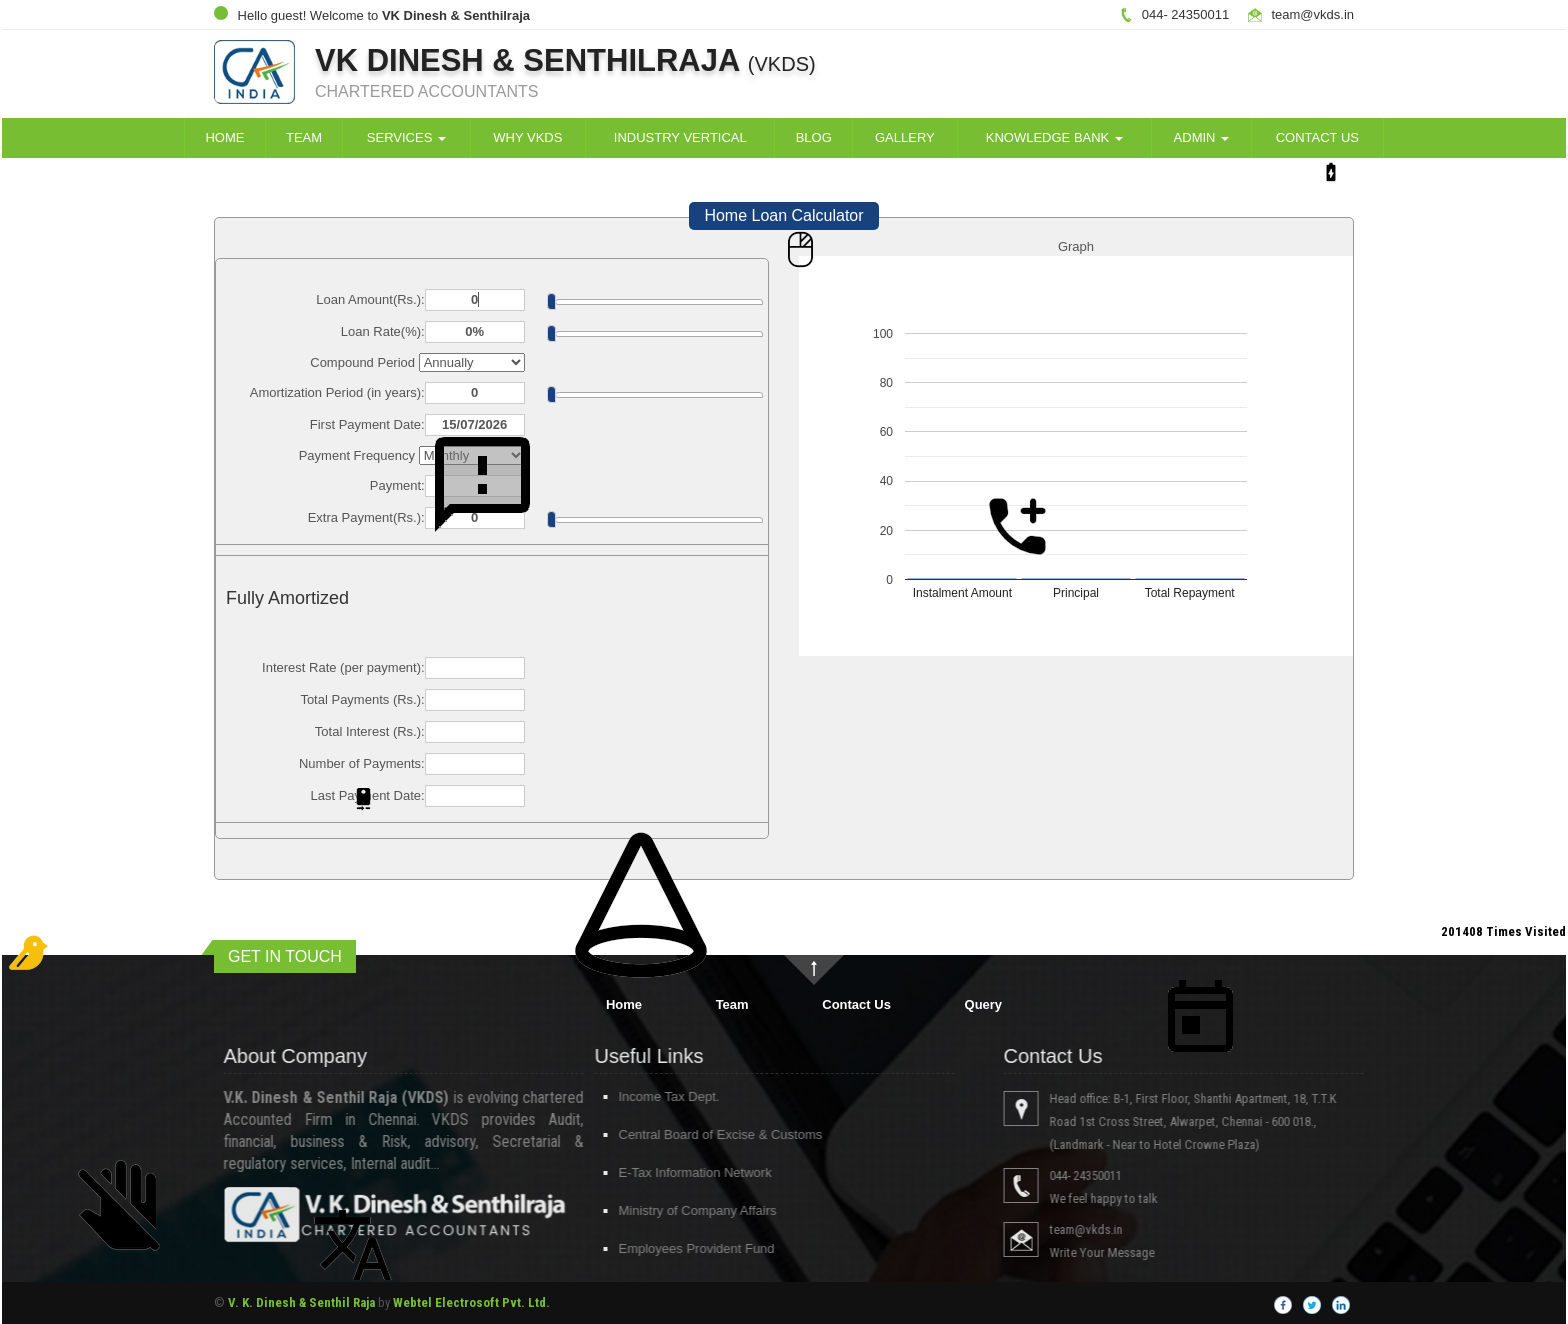 This screenshot has width=1568, height=1324. What do you see at coordinates (1331, 172) in the screenshot?
I see `indicates battery is fully charged while connected to power` at bounding box center [1331, 172].